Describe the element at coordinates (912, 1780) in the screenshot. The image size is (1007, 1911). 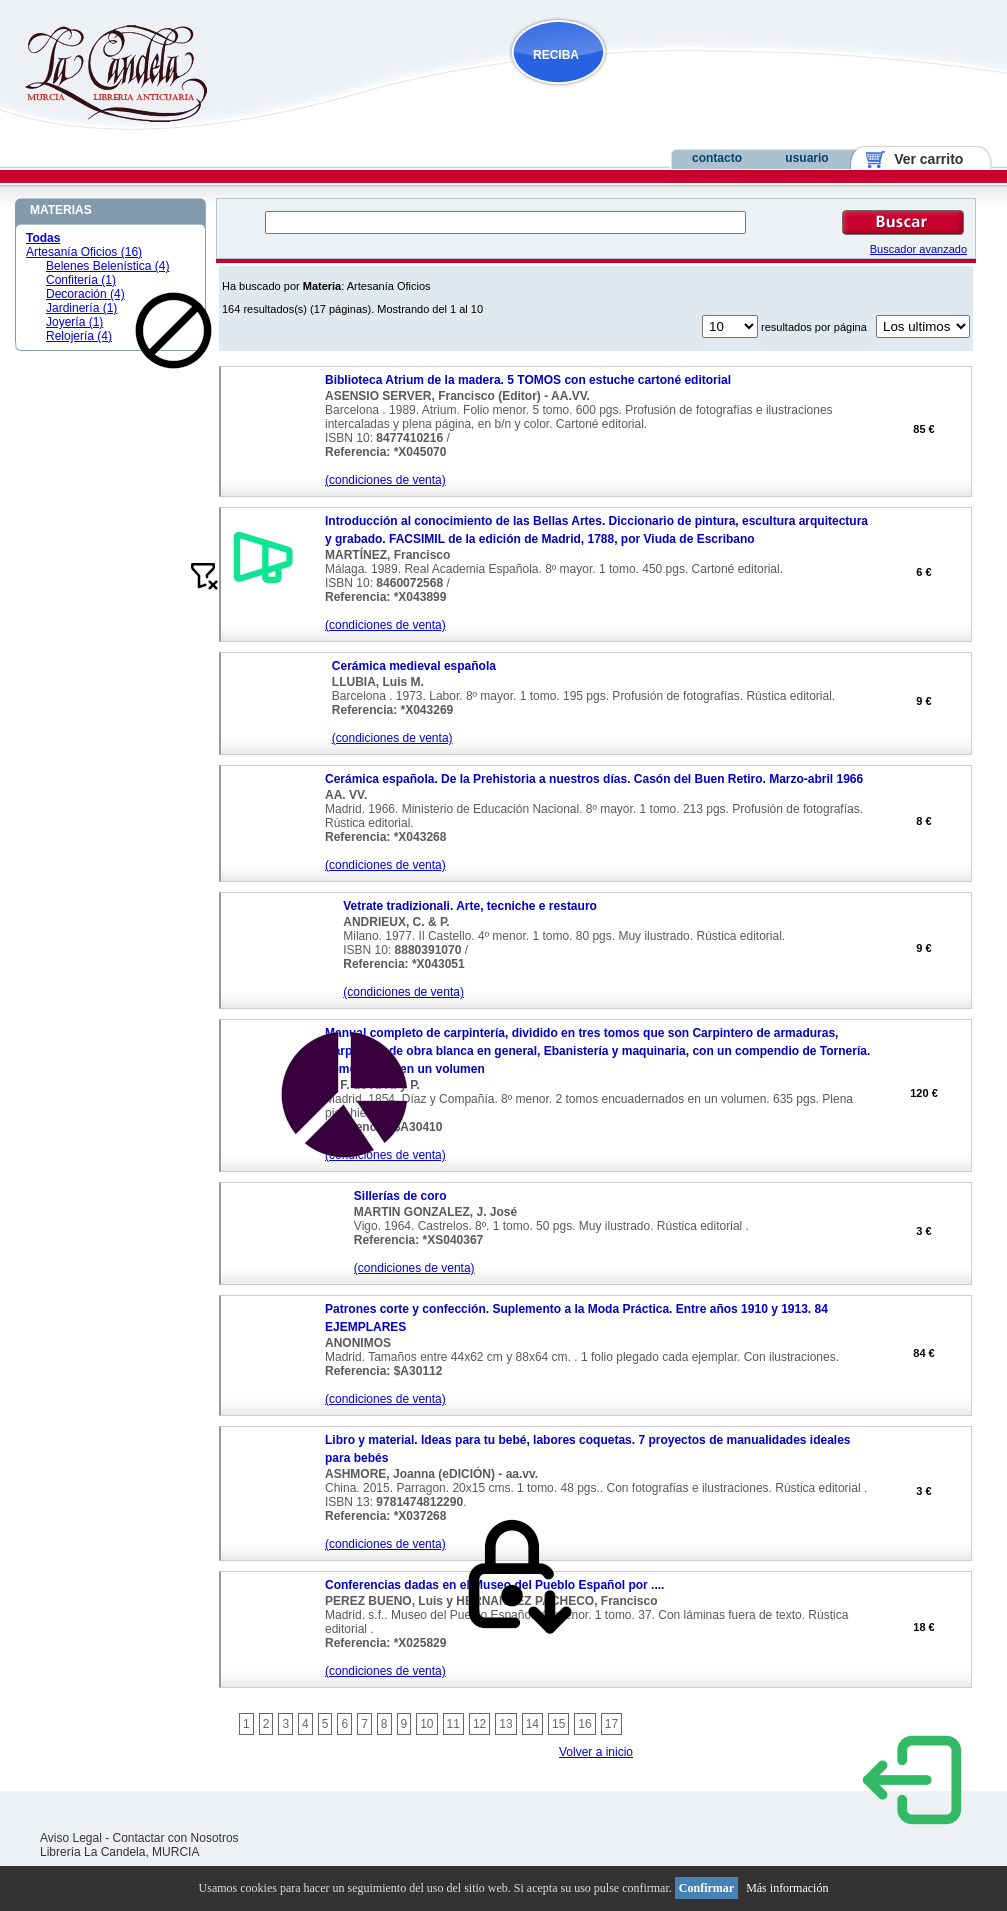
I see `log out of your account` at that location.